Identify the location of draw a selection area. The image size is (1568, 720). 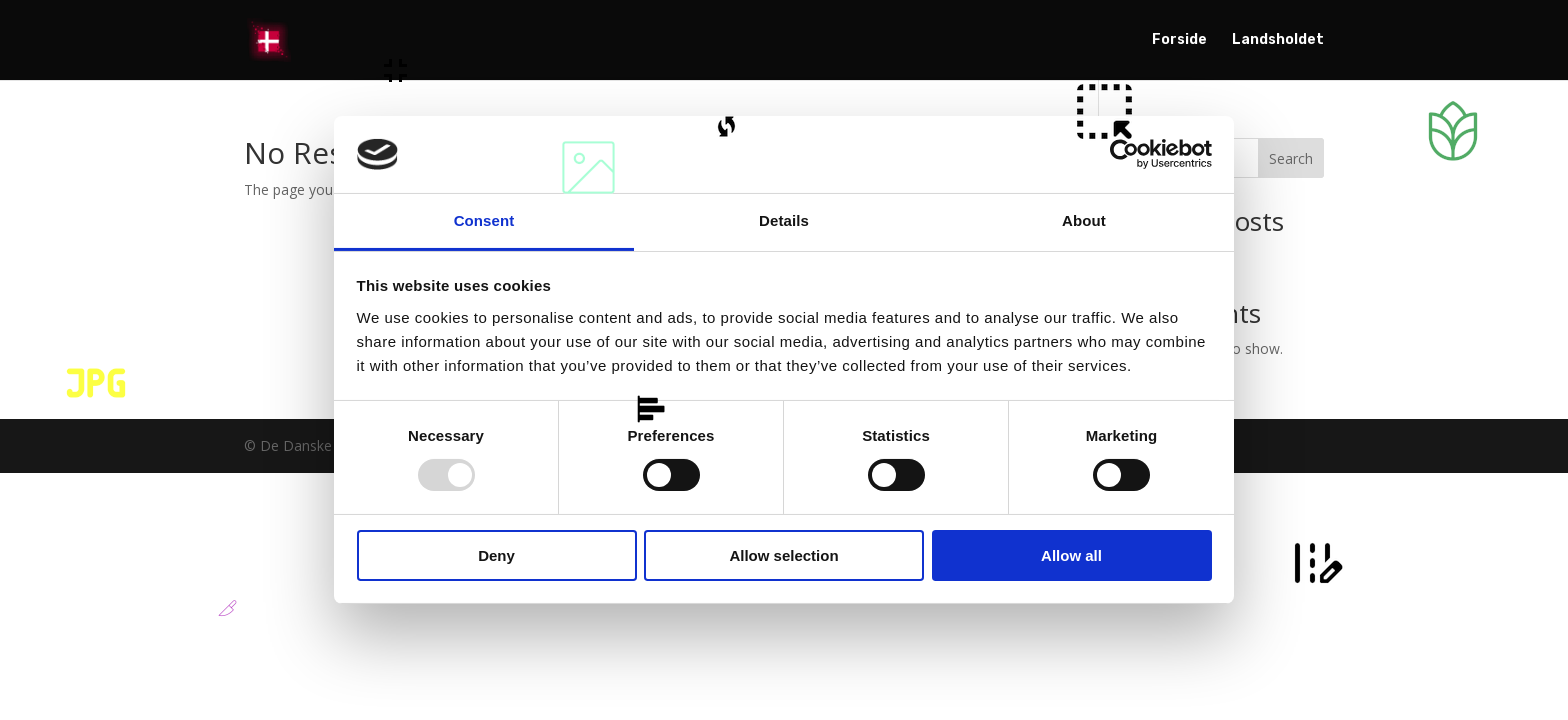
(1104, 111).